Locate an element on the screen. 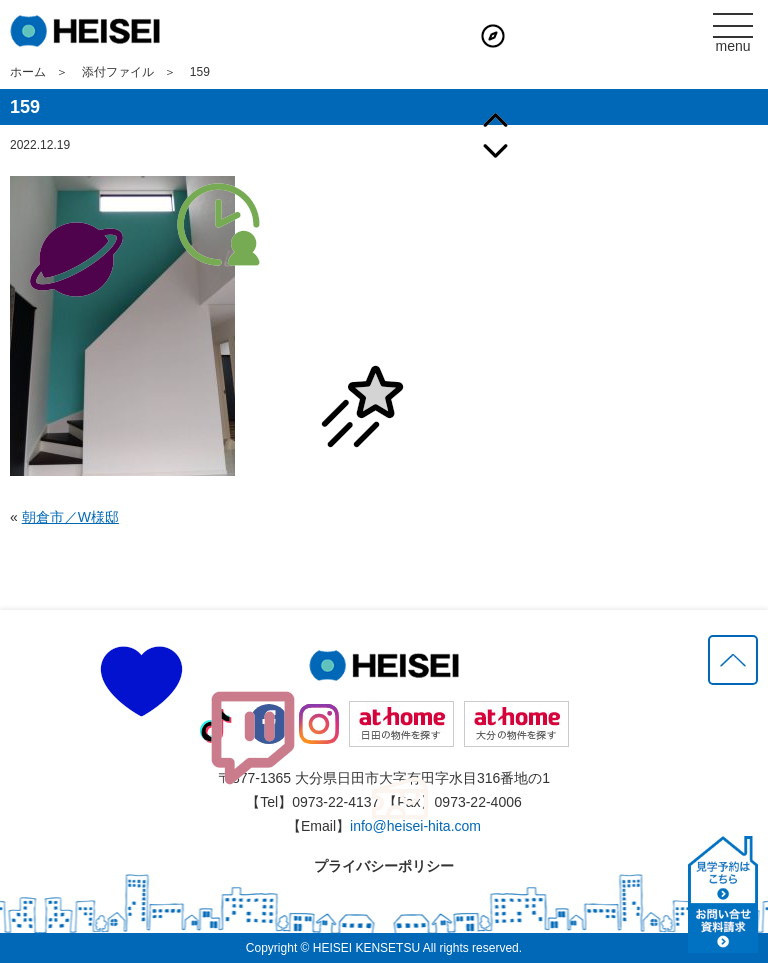 The height and width of the screenshot is (963, 768). open the Twitch app is located at coordinates (253, 733).